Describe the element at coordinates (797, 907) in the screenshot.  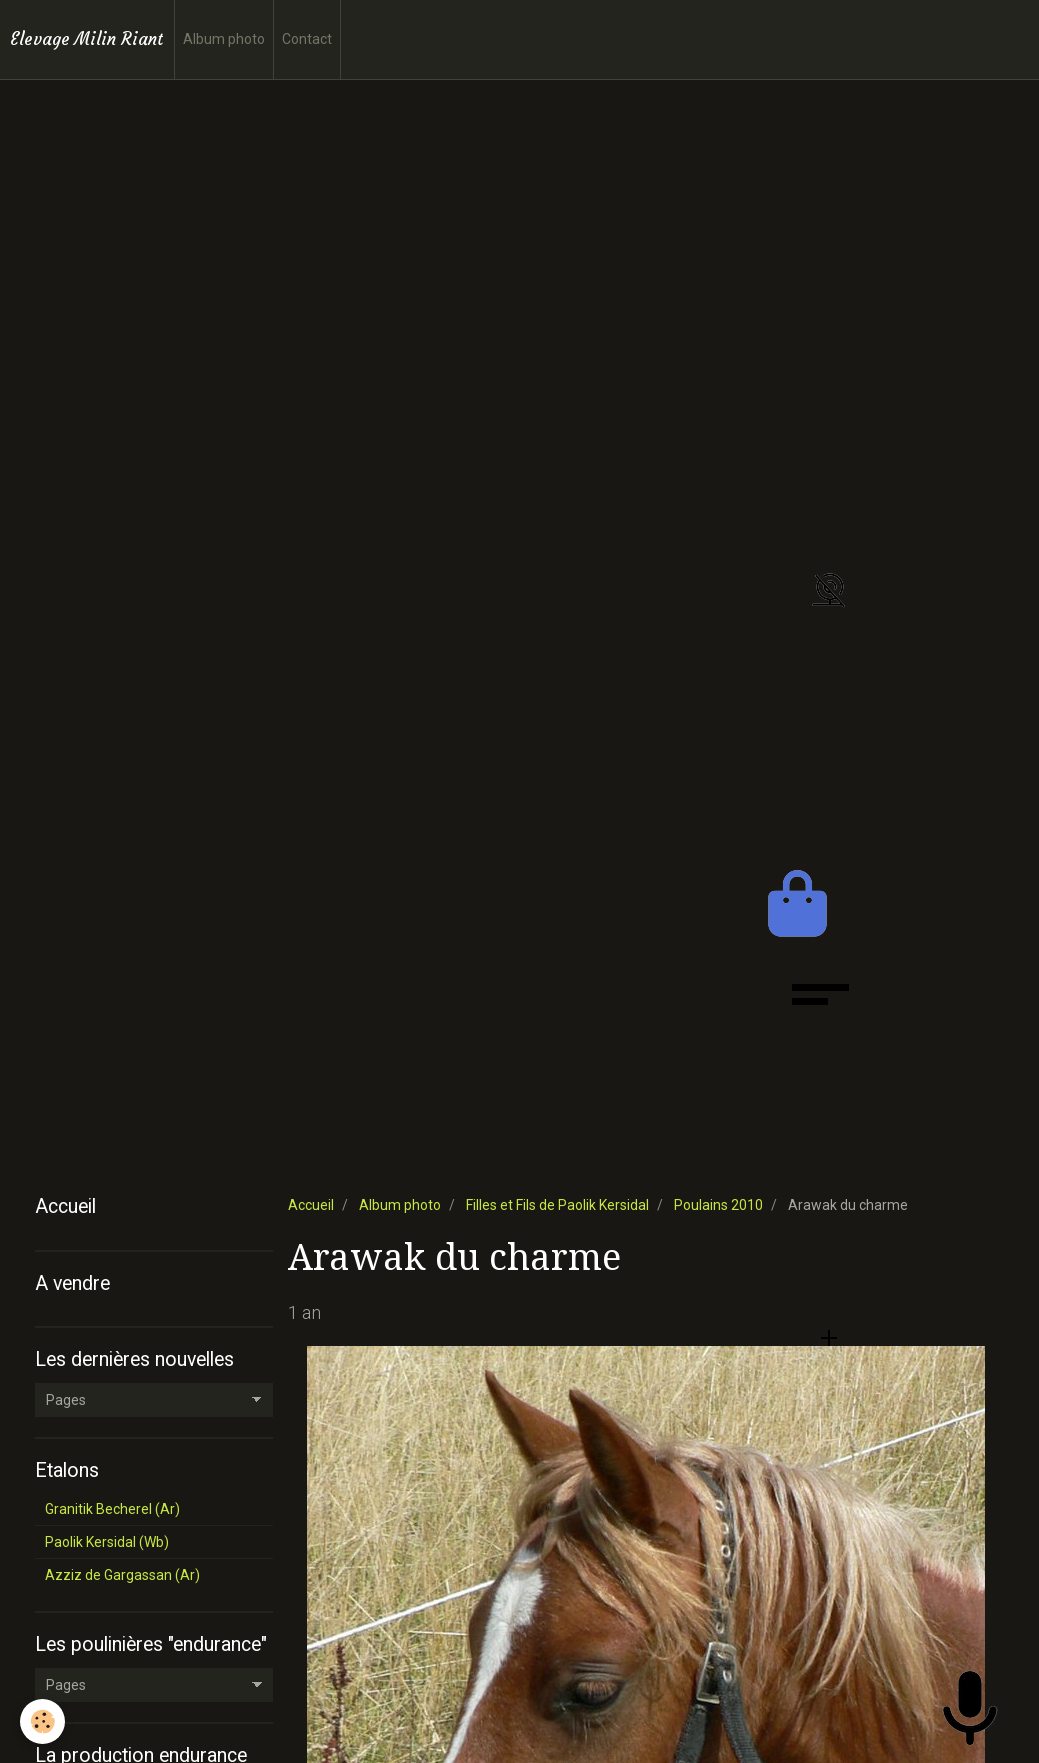
I see `view your shopping bag` at that location.